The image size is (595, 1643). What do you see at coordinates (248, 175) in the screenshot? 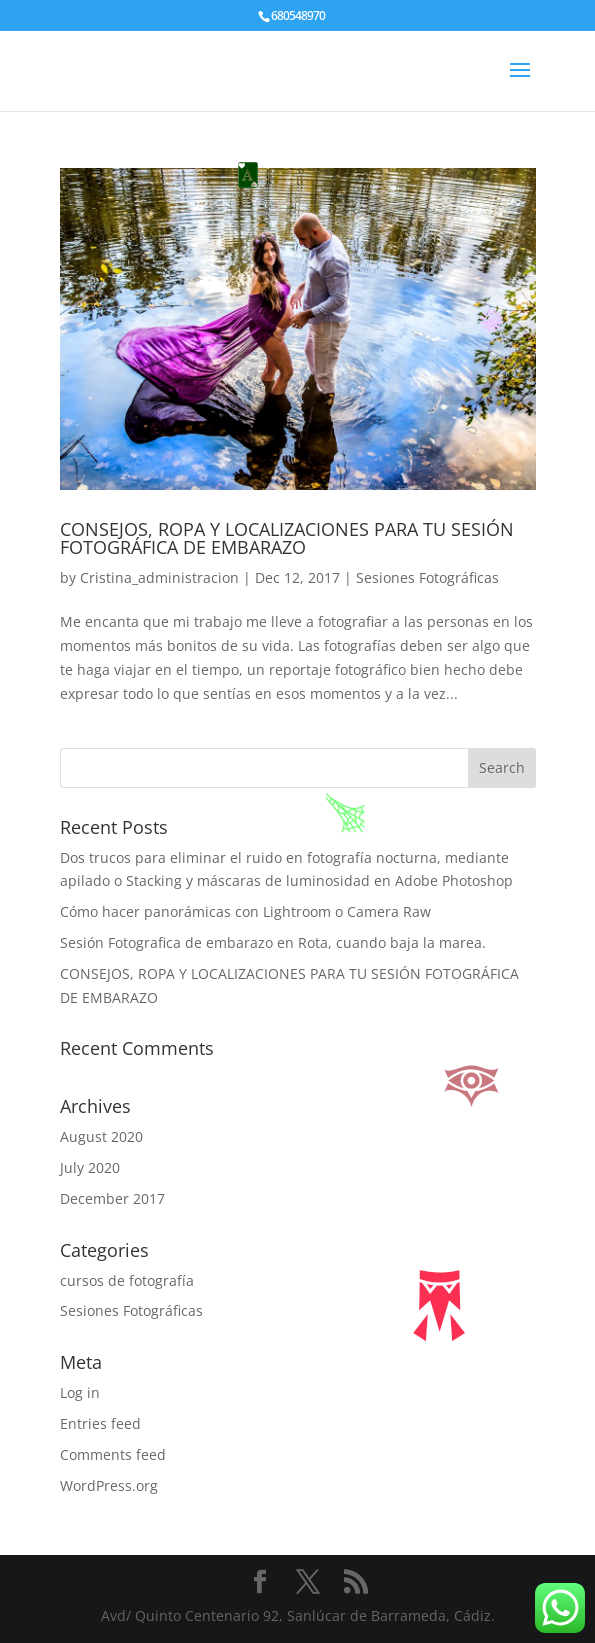
I see `play a card game or solitaire` at bounding box center [248, 175].